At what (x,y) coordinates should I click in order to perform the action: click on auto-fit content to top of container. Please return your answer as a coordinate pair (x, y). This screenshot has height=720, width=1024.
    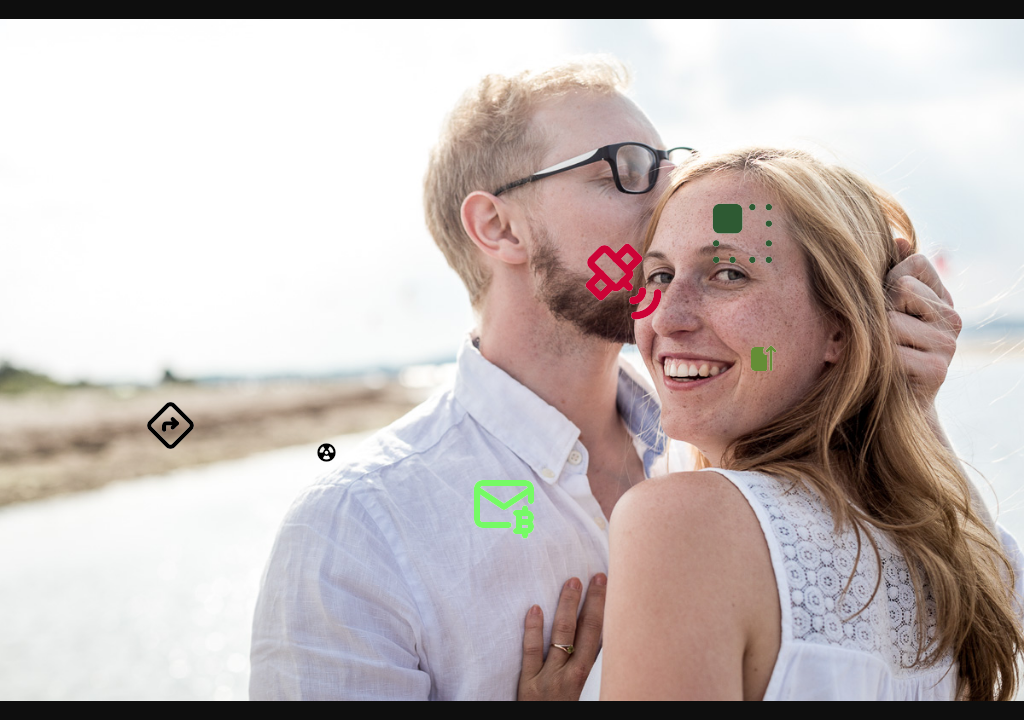
    Looking at the image, I should click on (763, 359).